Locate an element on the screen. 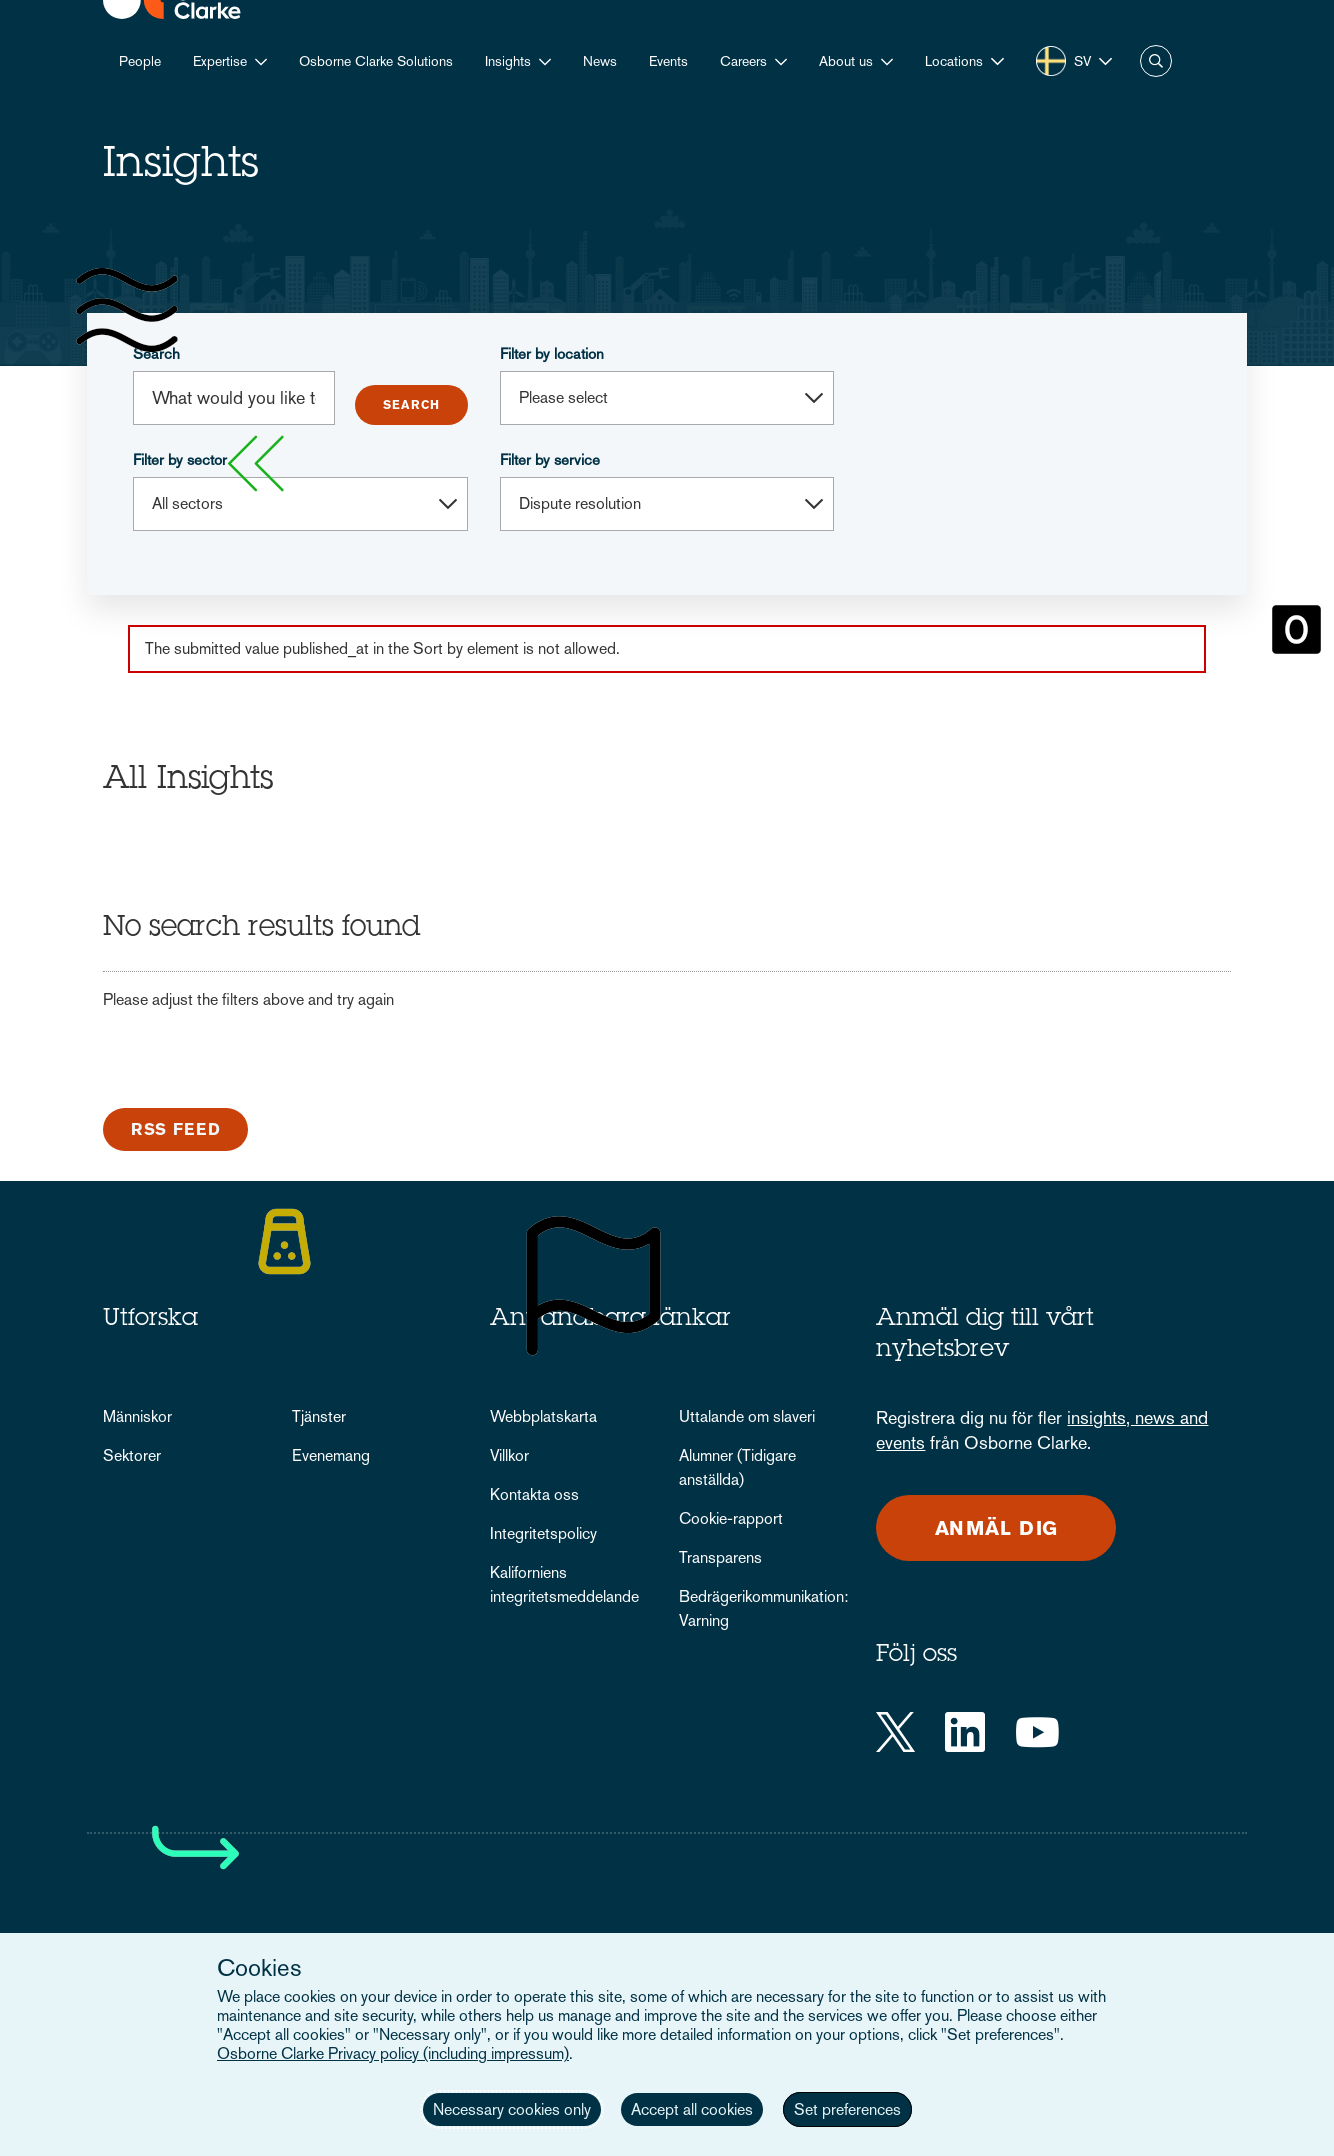  flag or report content is located at coordinates (588, 1283).